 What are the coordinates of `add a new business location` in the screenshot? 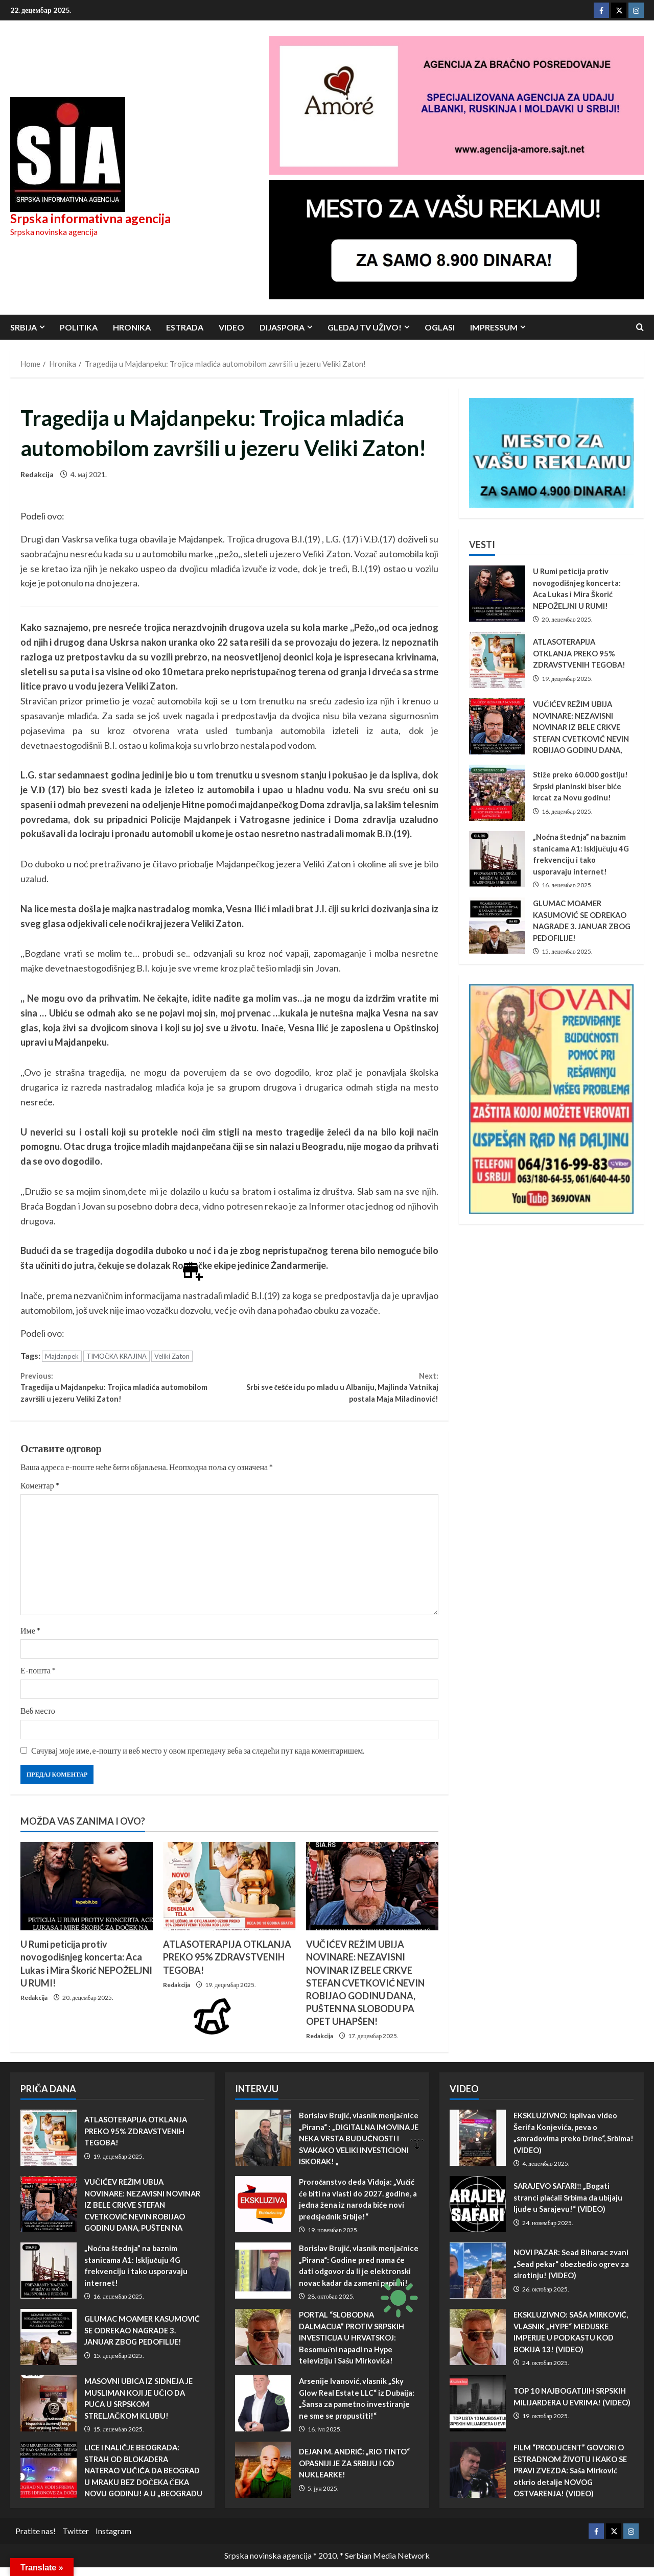 It's located at (193, 1270).